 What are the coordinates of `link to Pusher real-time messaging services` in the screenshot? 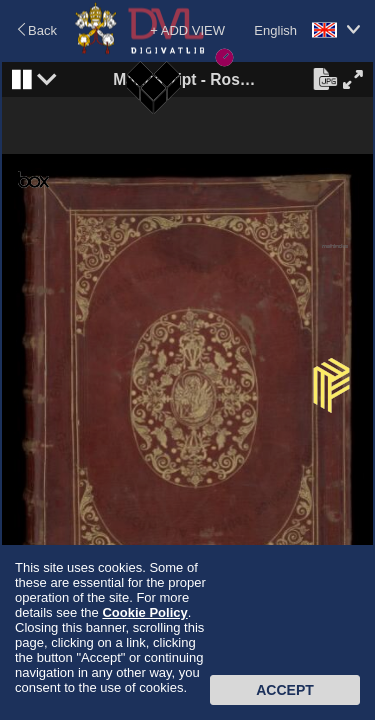 It's located at (331, 385).